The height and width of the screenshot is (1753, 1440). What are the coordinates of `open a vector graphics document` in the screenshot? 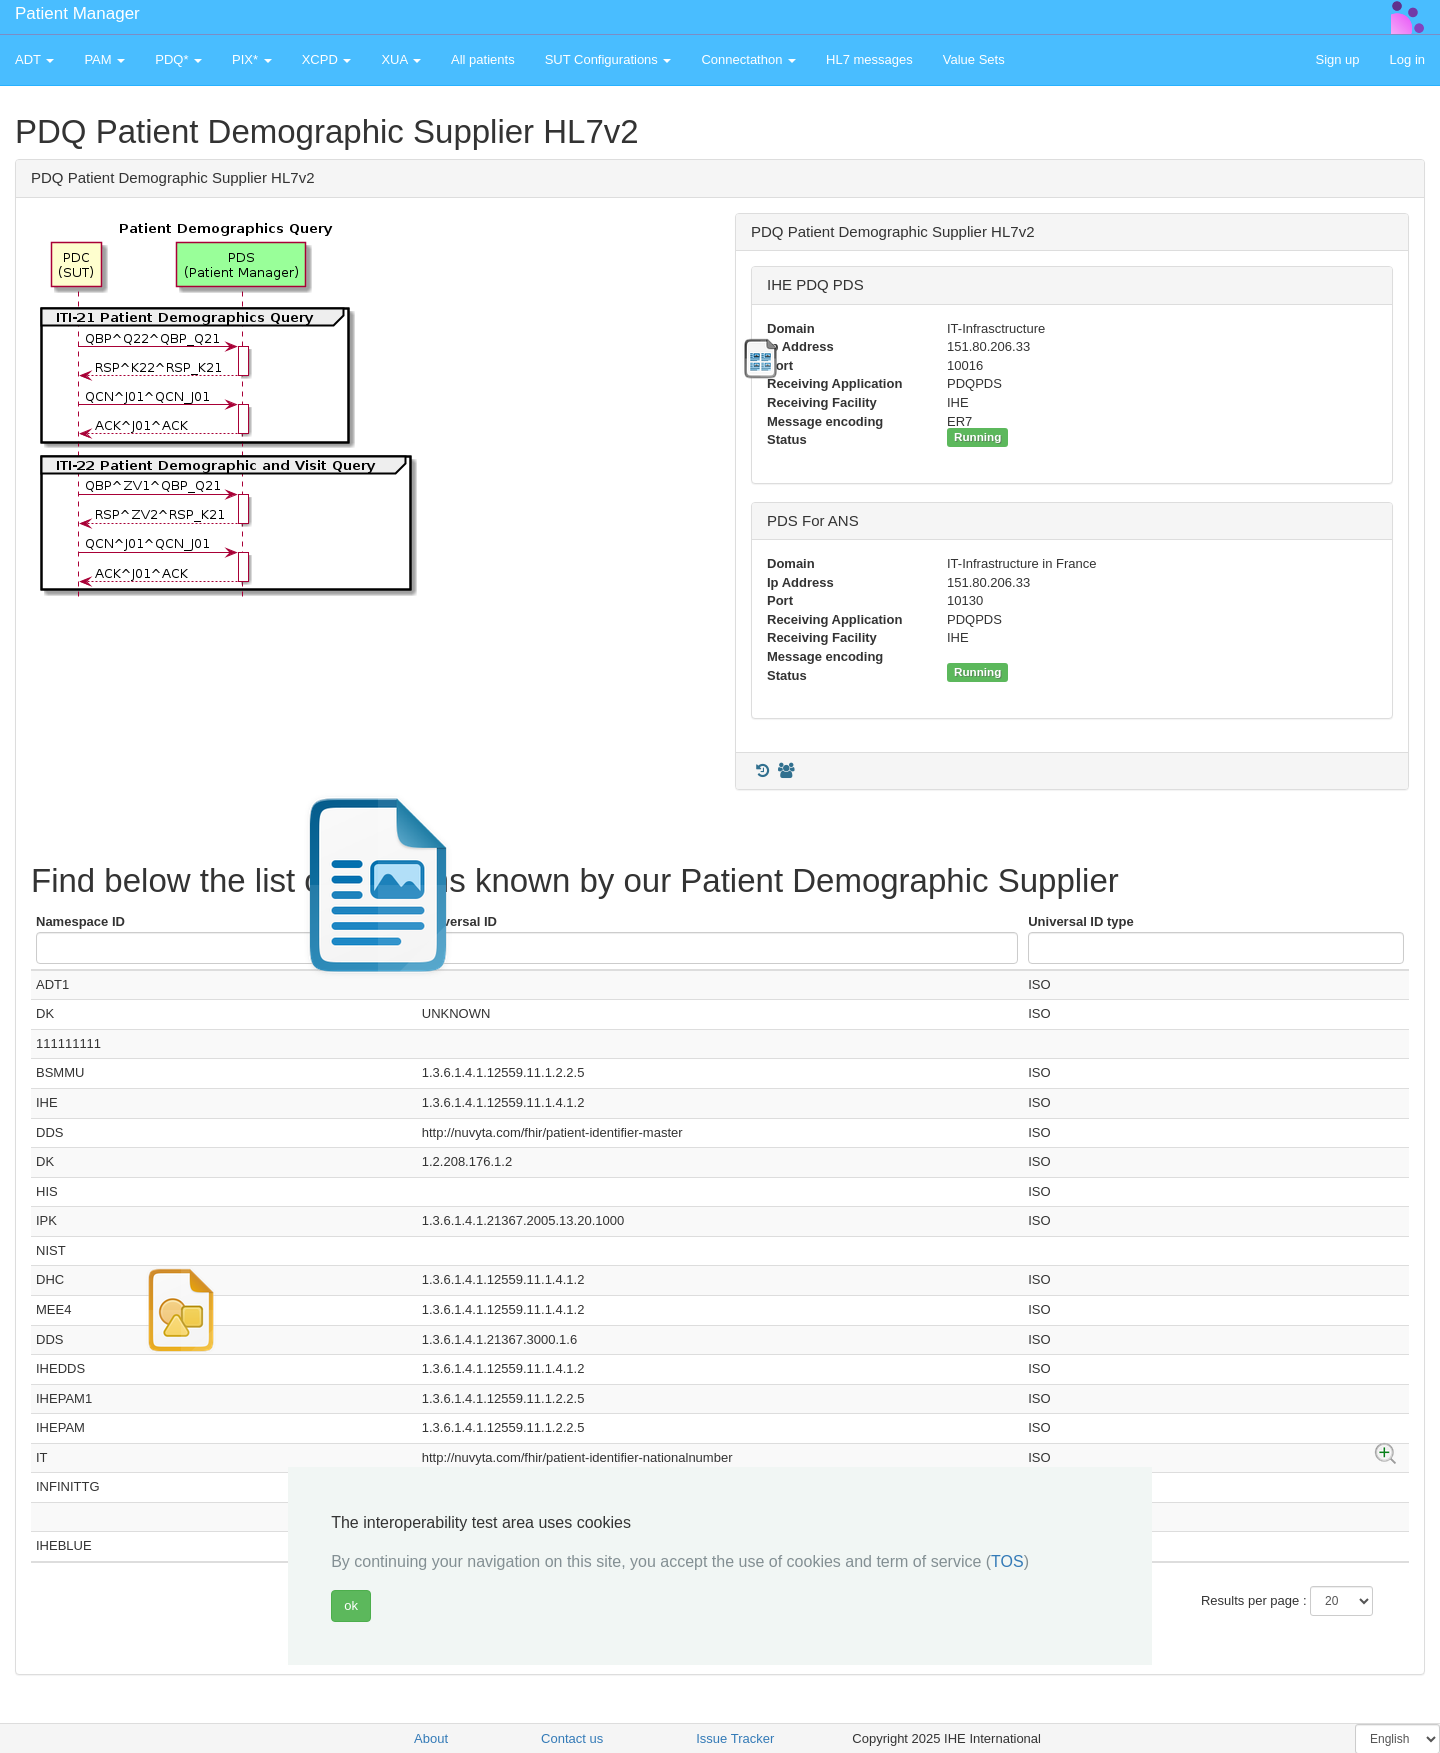 It's located at (181, 1310).